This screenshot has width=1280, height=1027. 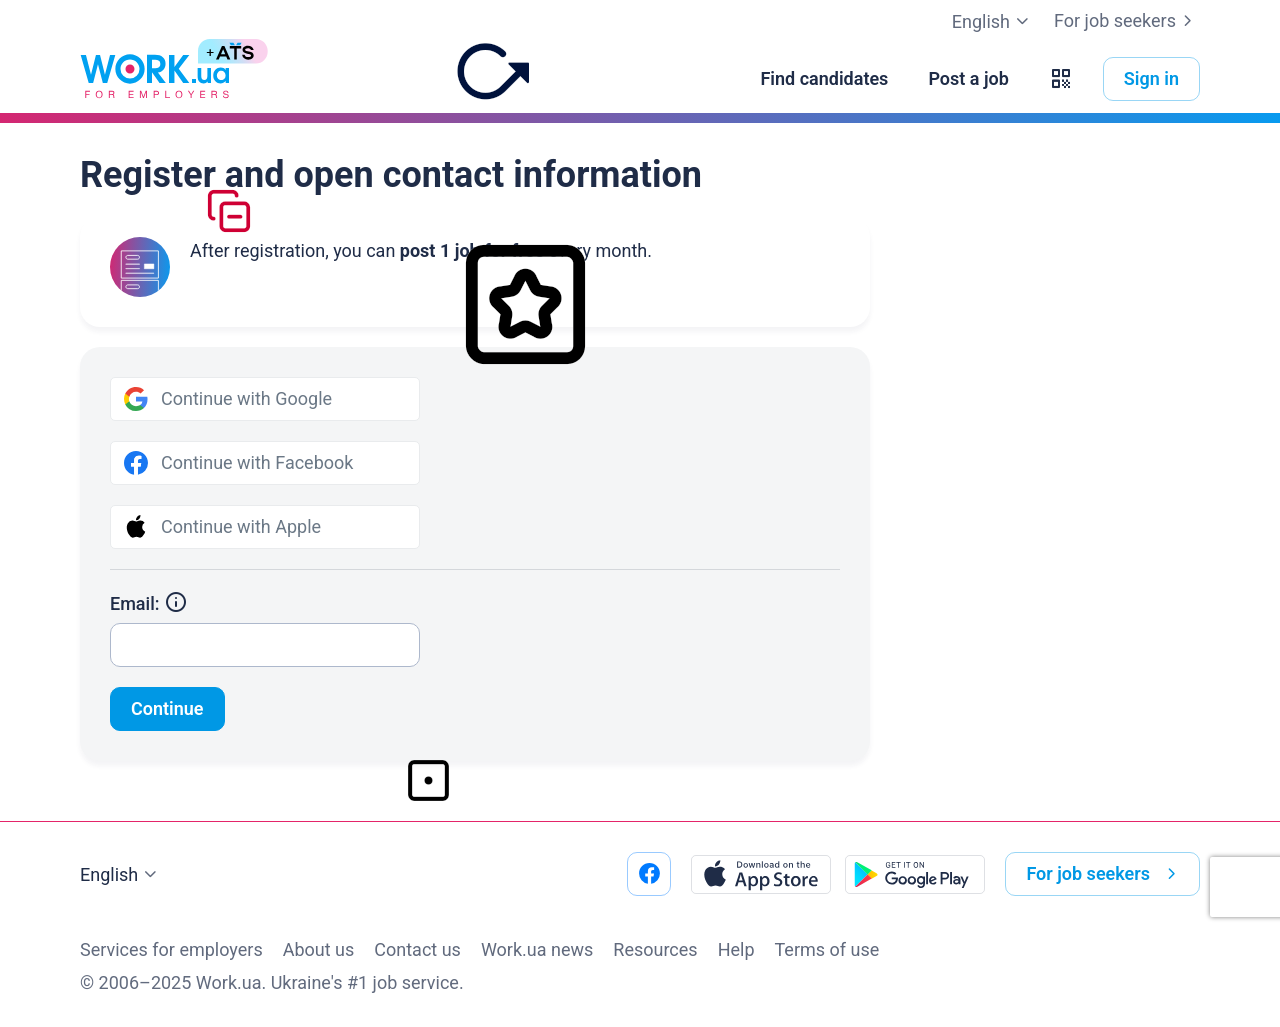 I want to click on remove item from clipboard, so click(x=229, y=211).